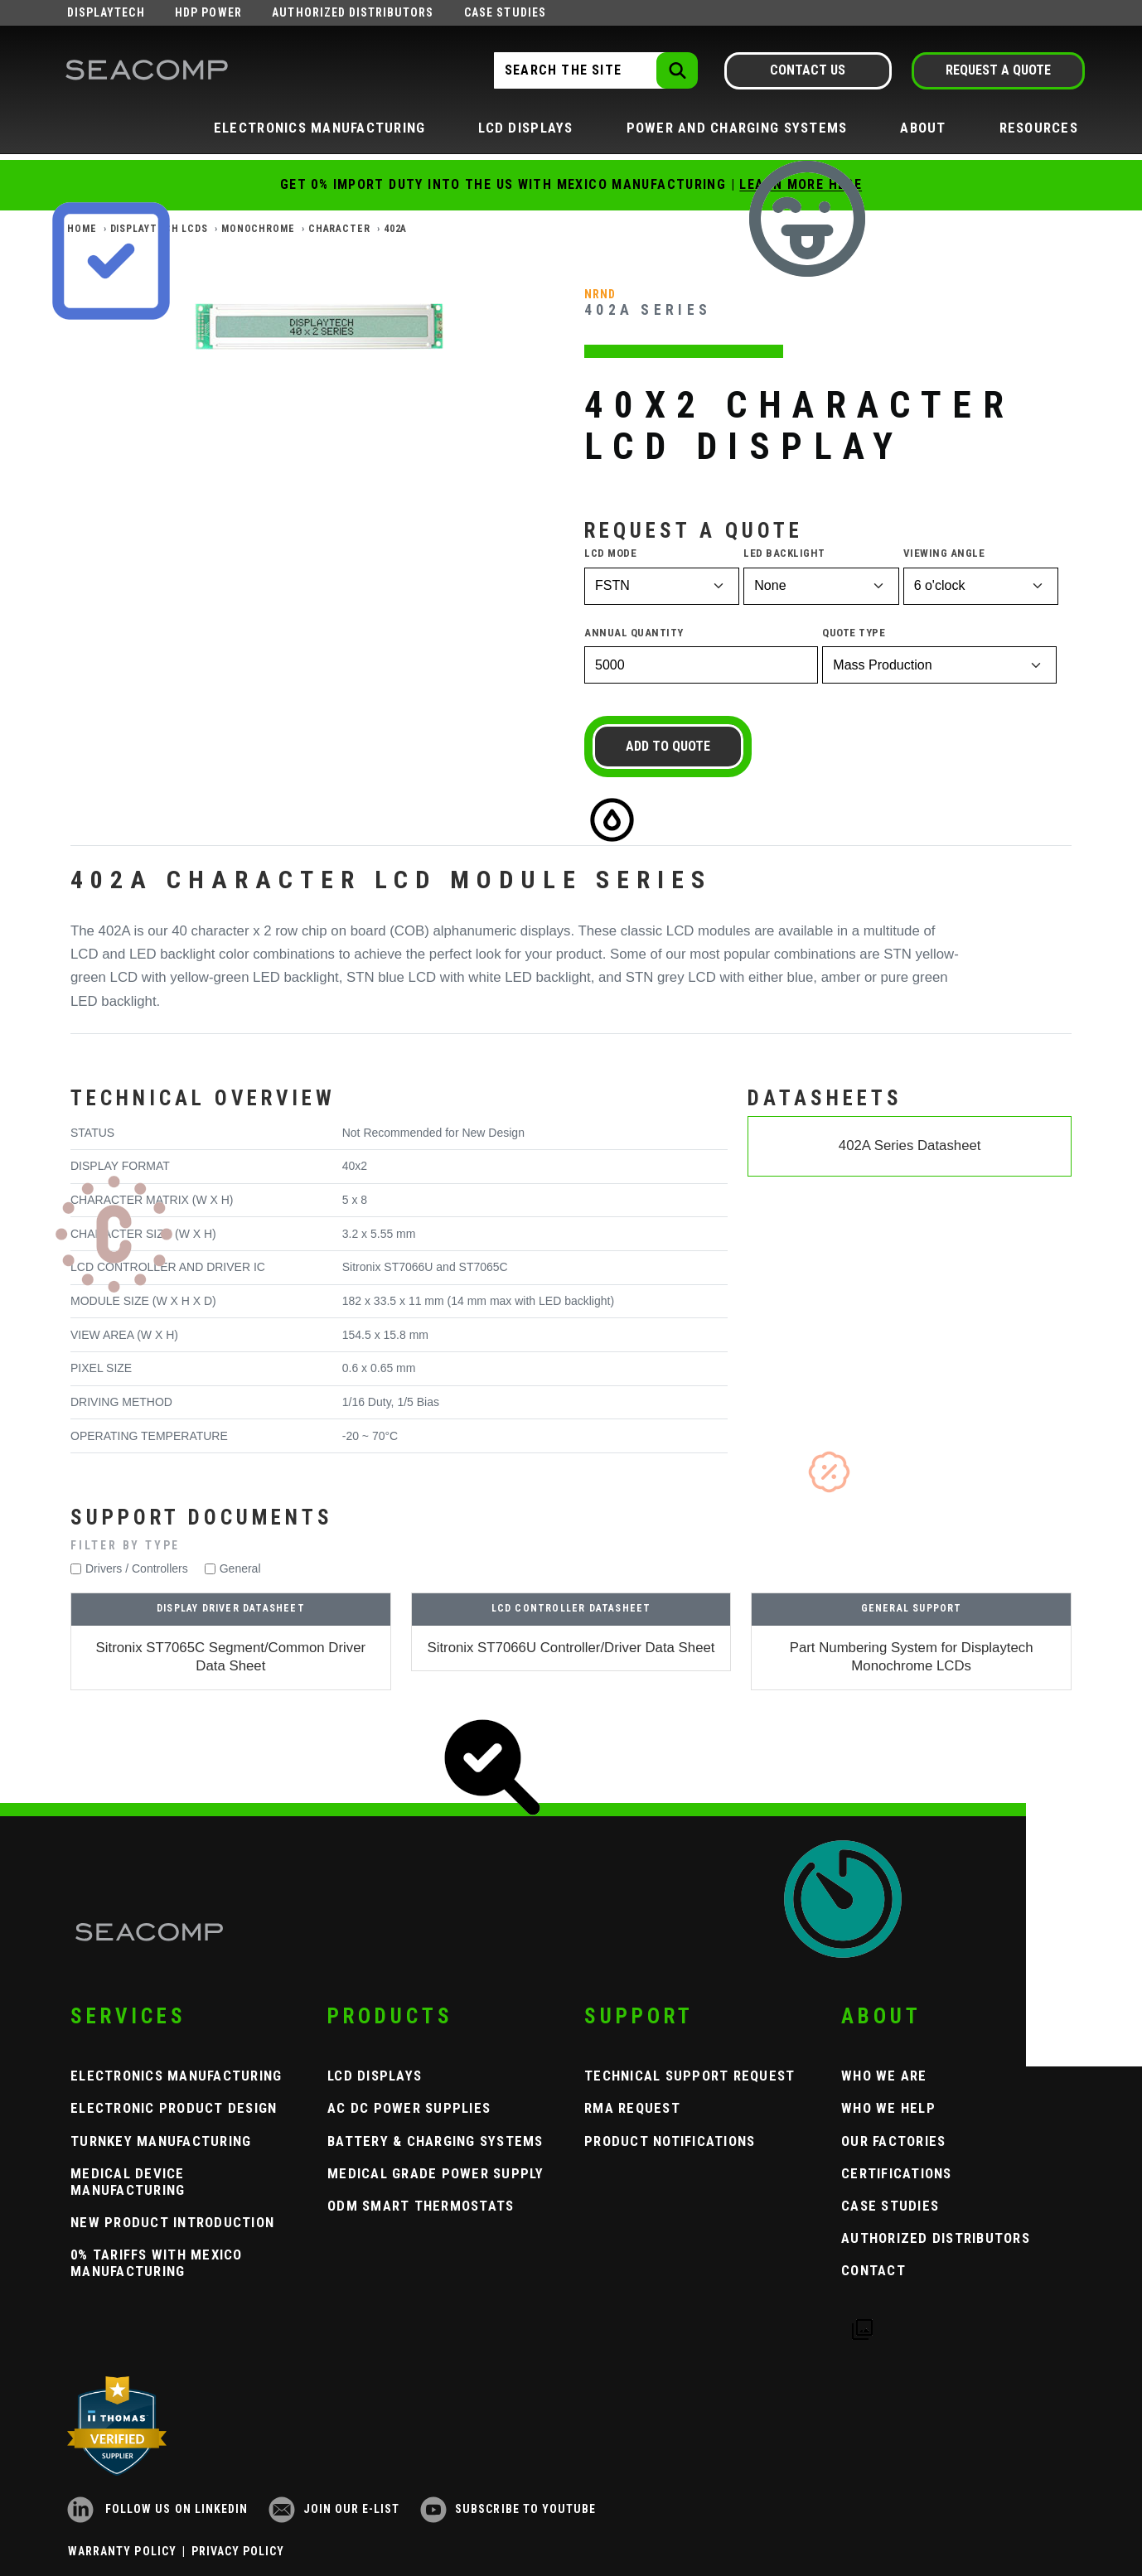 The height and width of the screenshot is (2576, 1142). Describe the element at coordinates (829, 1472) in the screenshot. I see `view available discounts or promotions` at that location.